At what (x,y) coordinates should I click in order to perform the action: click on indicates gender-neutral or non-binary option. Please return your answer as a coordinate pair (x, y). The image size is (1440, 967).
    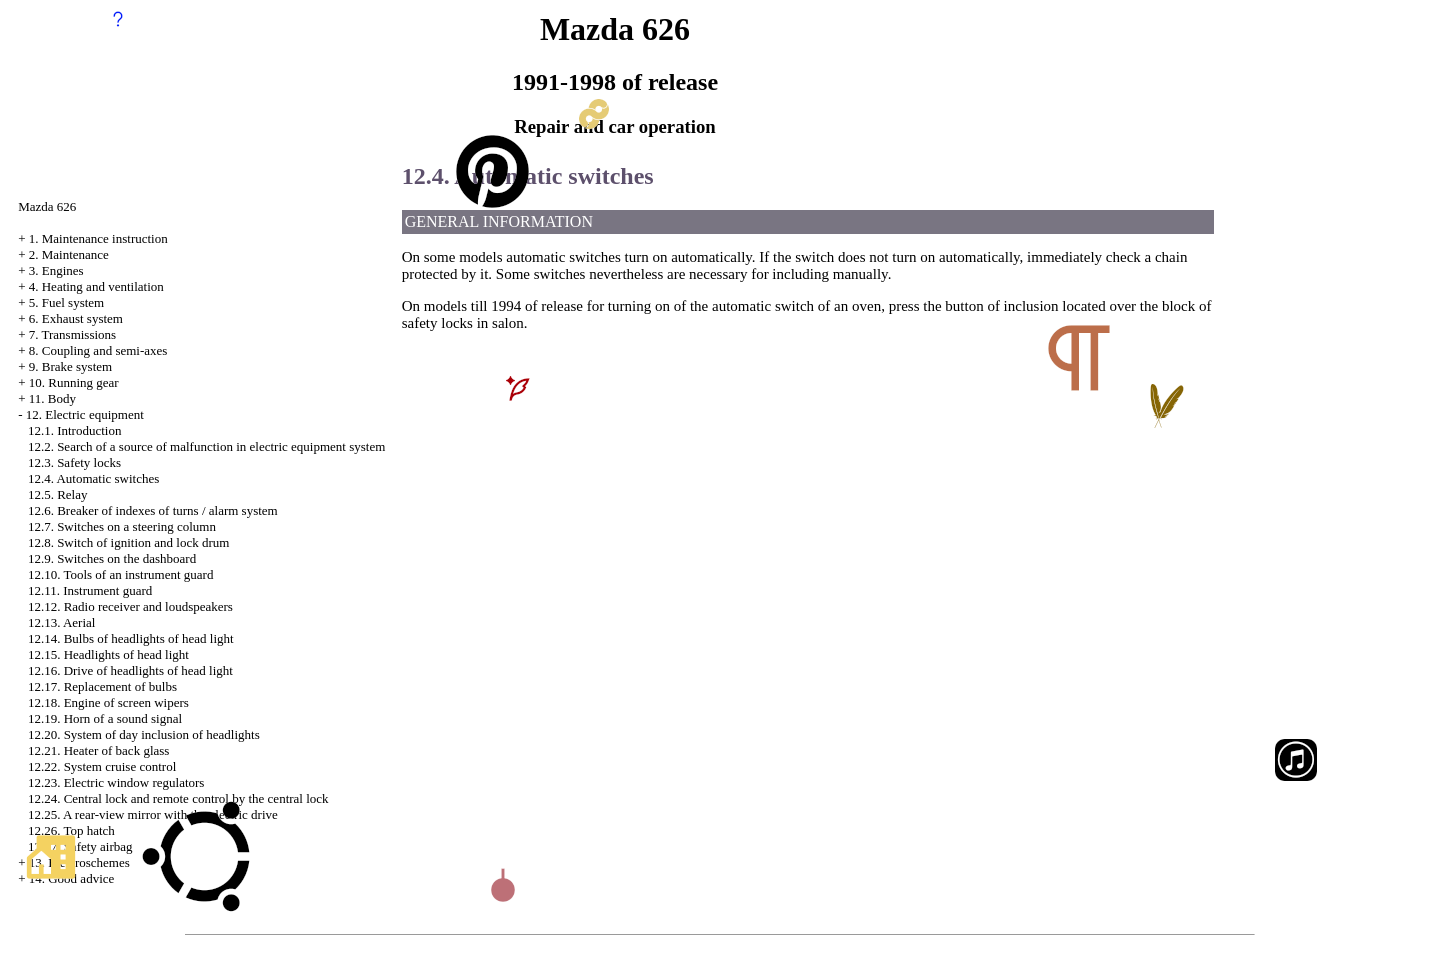
    Looking at the image, I should click on (503, 886).